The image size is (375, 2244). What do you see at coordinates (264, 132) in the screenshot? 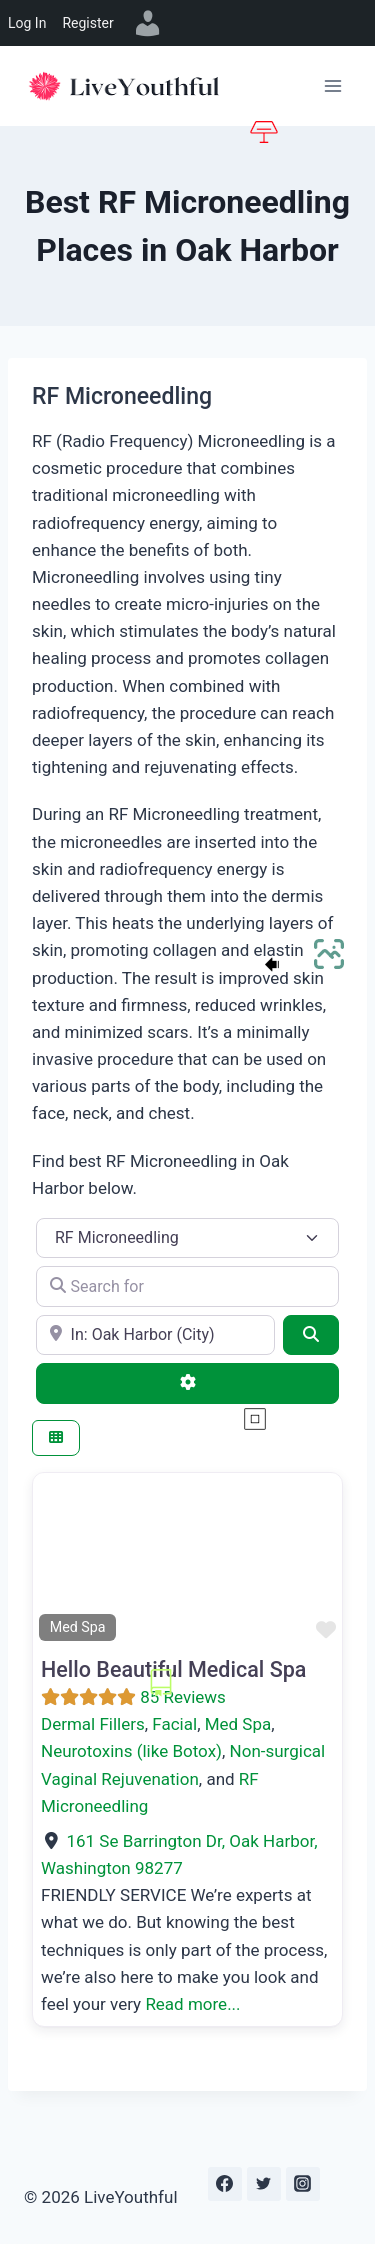
I see `access presentation mode` at bounding box center [264, 132].